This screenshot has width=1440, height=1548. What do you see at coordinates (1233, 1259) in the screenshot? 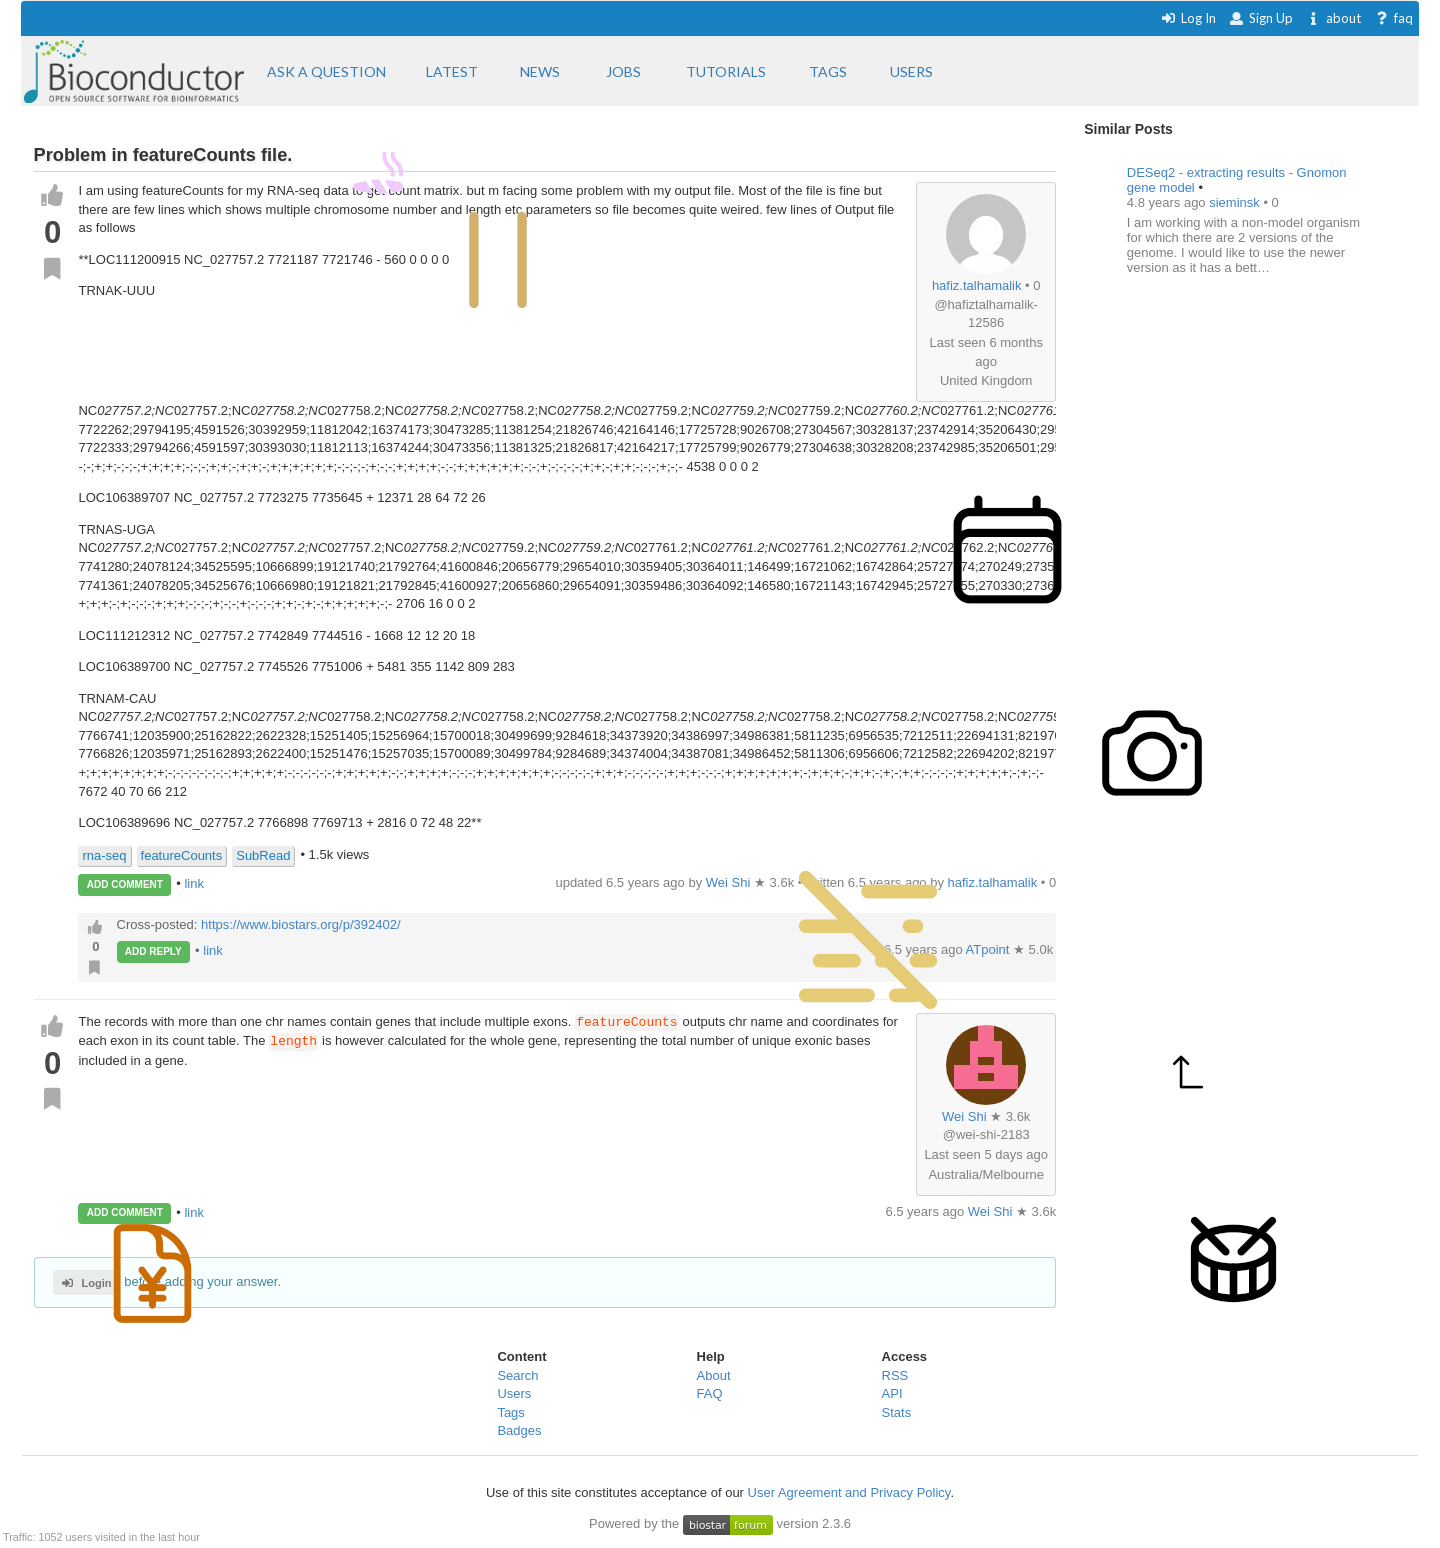
I see `access music or audio tools` at bounding box center [1233, 1259].